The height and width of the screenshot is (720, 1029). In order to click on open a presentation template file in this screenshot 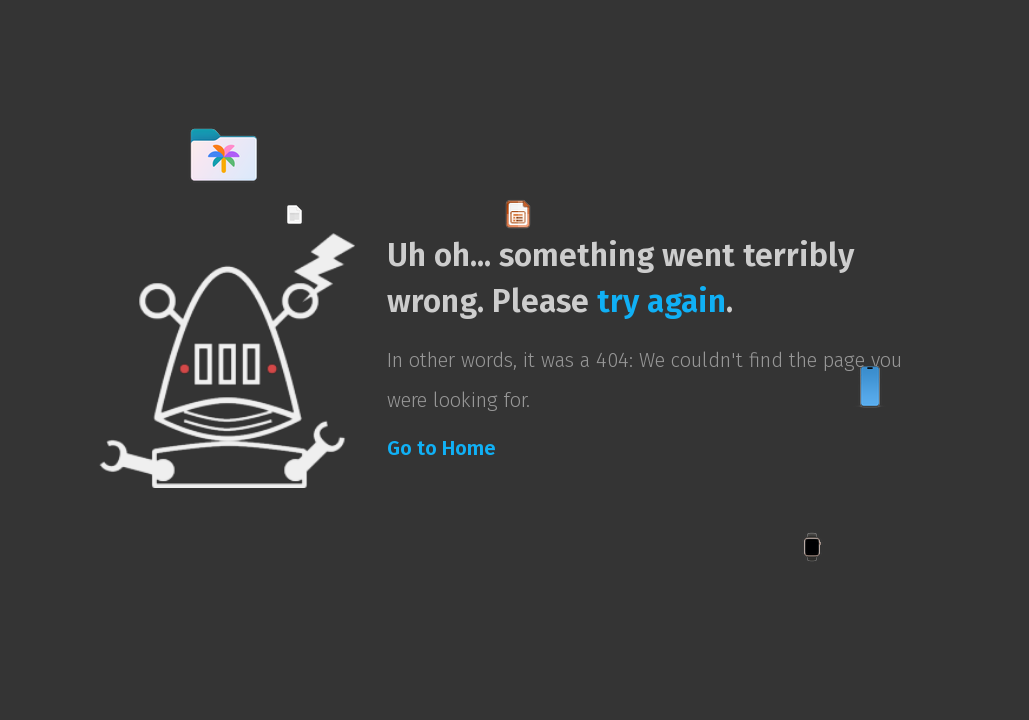, I will do `click(518, 214)`.